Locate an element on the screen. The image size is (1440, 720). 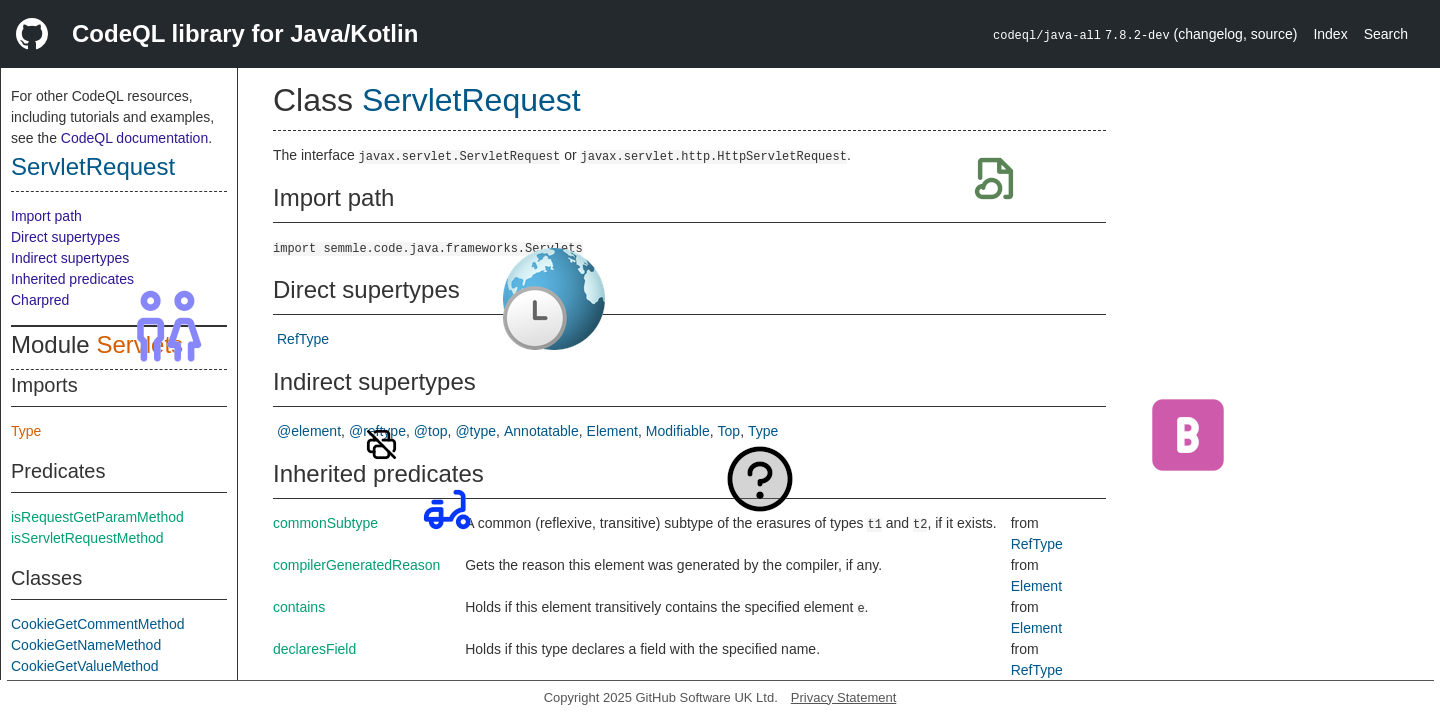
apply bold formatting to text is located at coordinates (1188, 435).